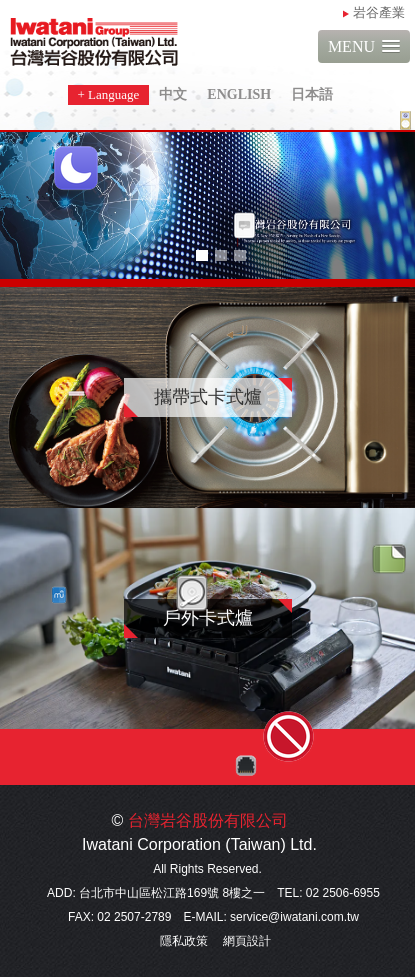 The image size is (415, 977). I want to click on reply to all recipients of an email, so click(236, 330).